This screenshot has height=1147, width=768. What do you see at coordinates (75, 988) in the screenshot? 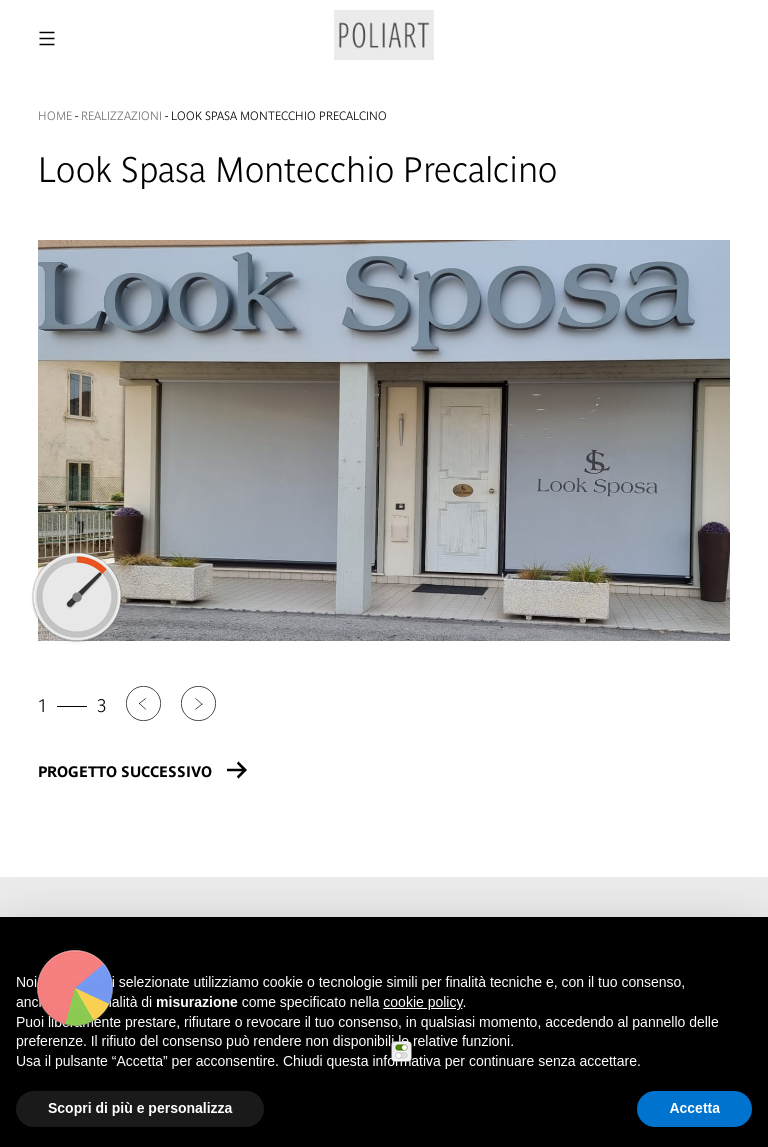
I see `open disk usage analyzer` at bounding box center [75, 988].